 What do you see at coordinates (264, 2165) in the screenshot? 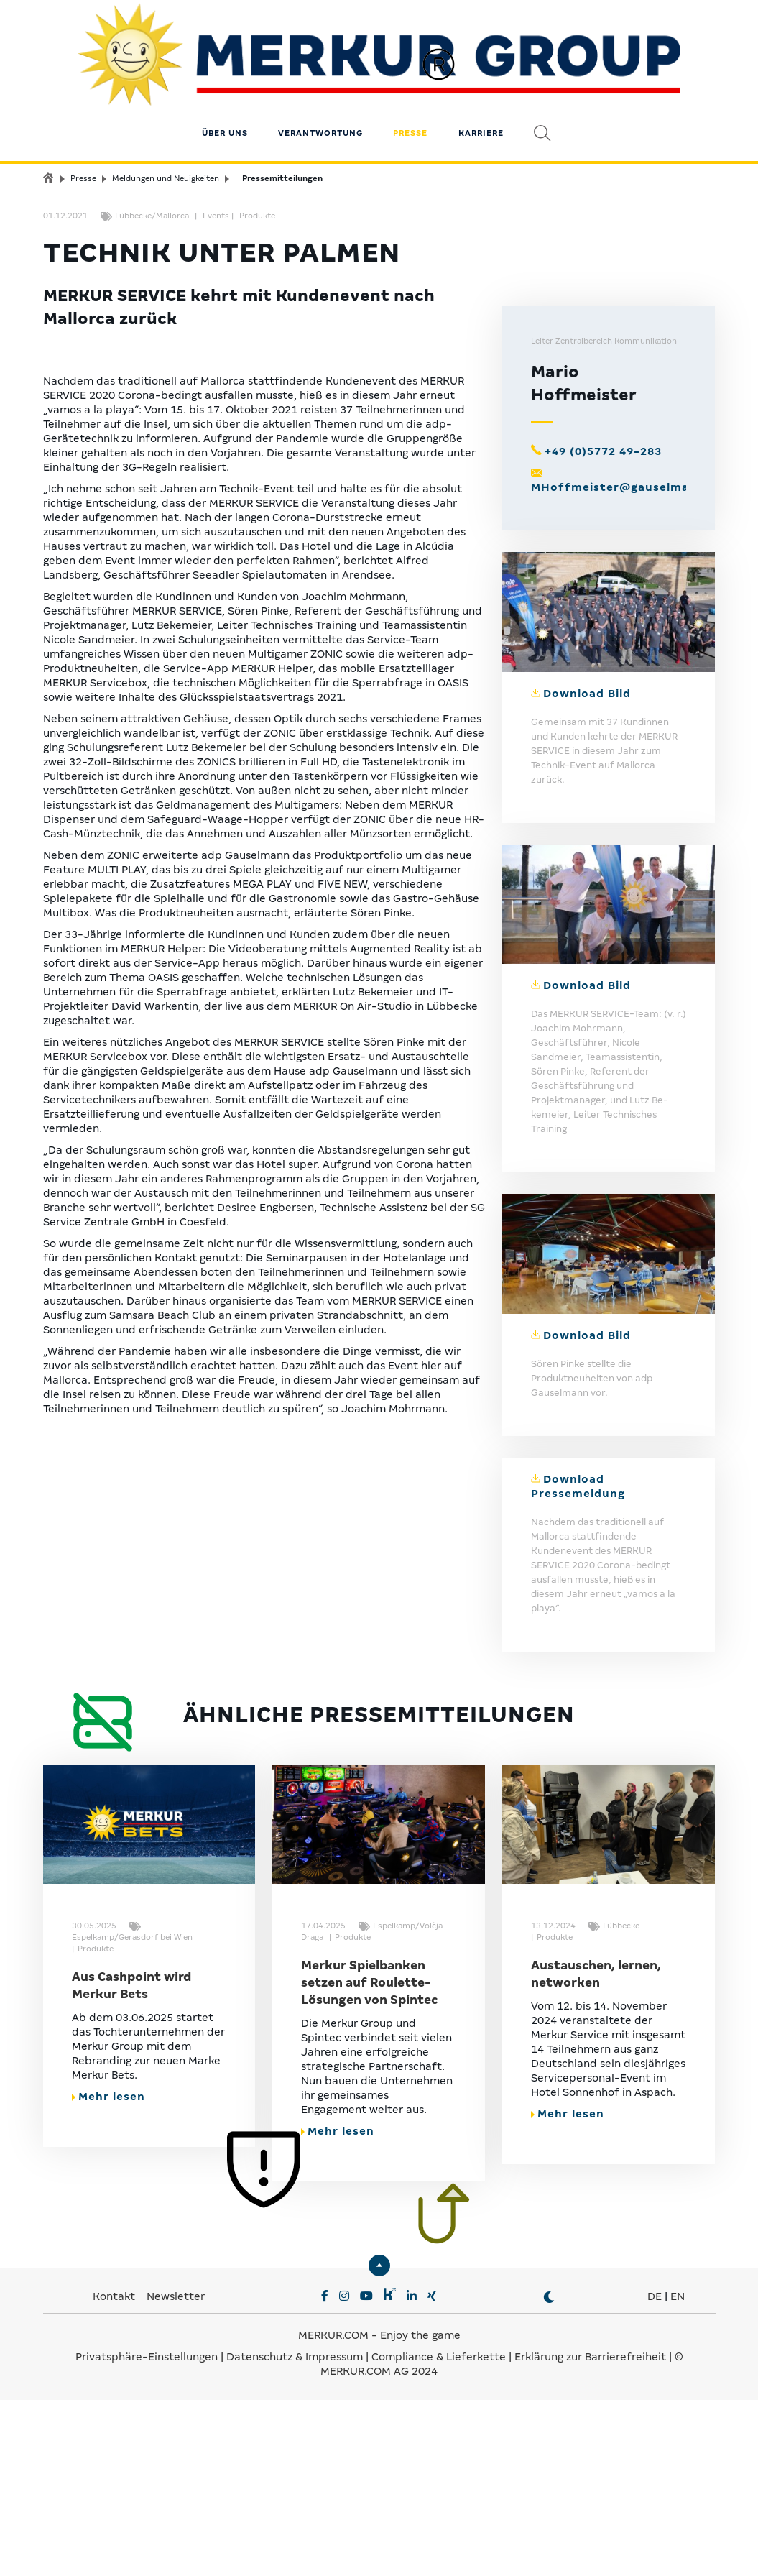
I see `security warning or potential threat detected` at bounding box center [264, 2165].